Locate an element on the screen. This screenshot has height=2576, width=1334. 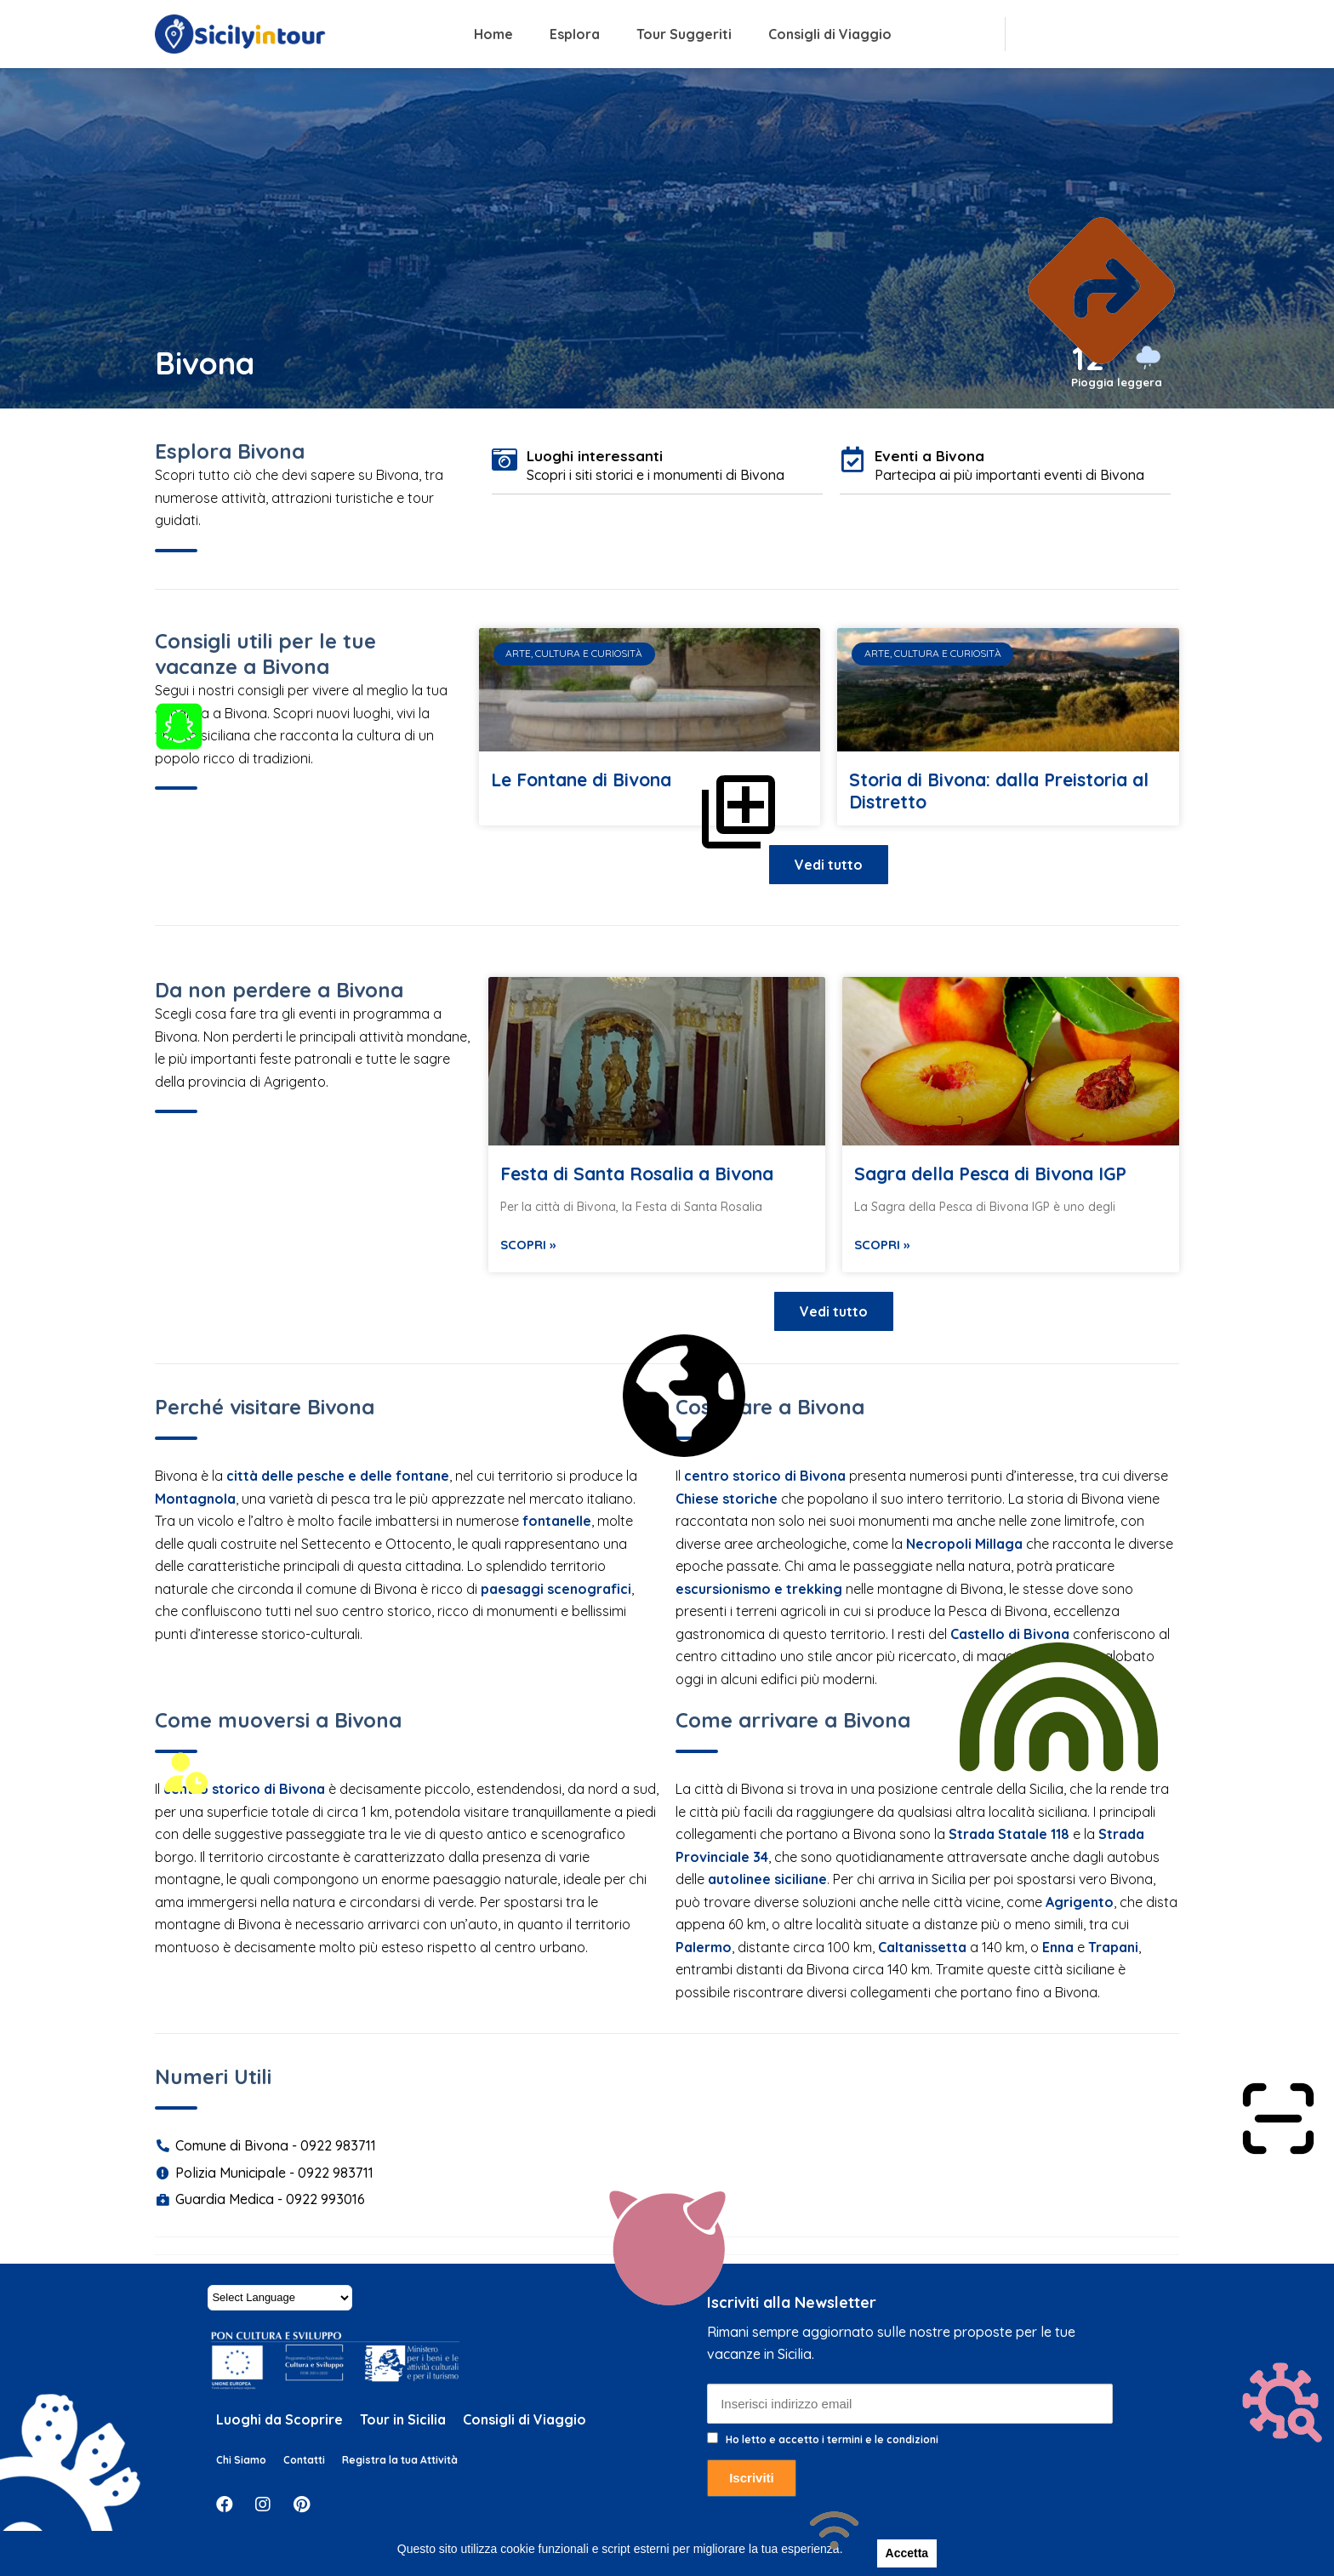
indicates strong wifi connection is located at coordinates (834, 2530).